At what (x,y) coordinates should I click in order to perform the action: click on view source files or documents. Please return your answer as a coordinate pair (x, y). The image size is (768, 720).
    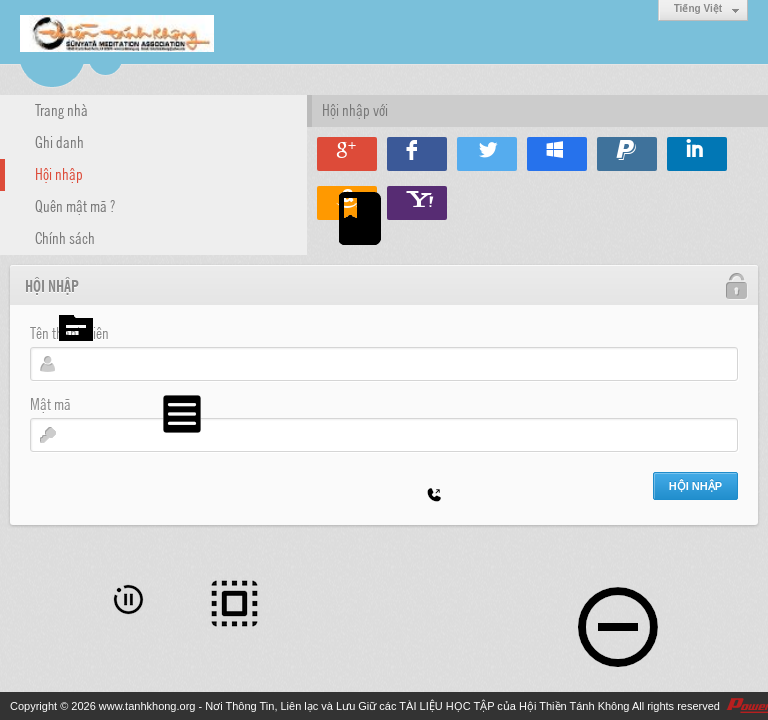
    Looking at the image, I should click on (76, 328).